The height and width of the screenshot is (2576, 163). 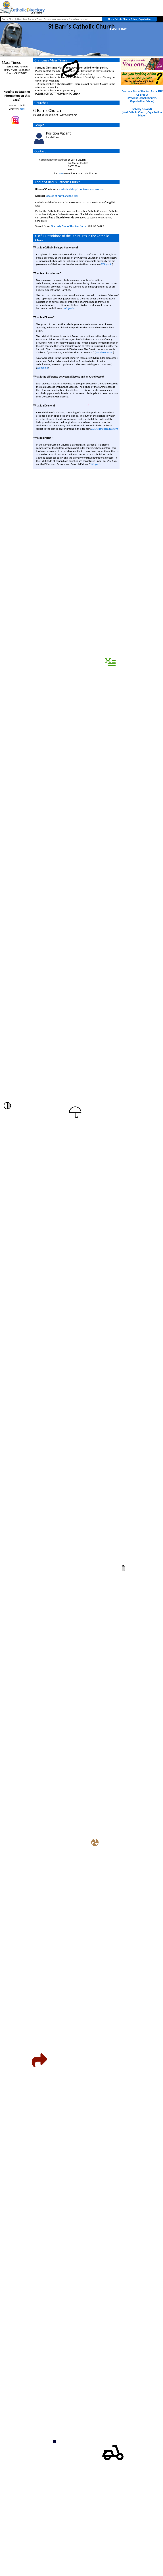 I want to click on toggle between light and dark mode, so click(x=7, y=1106).